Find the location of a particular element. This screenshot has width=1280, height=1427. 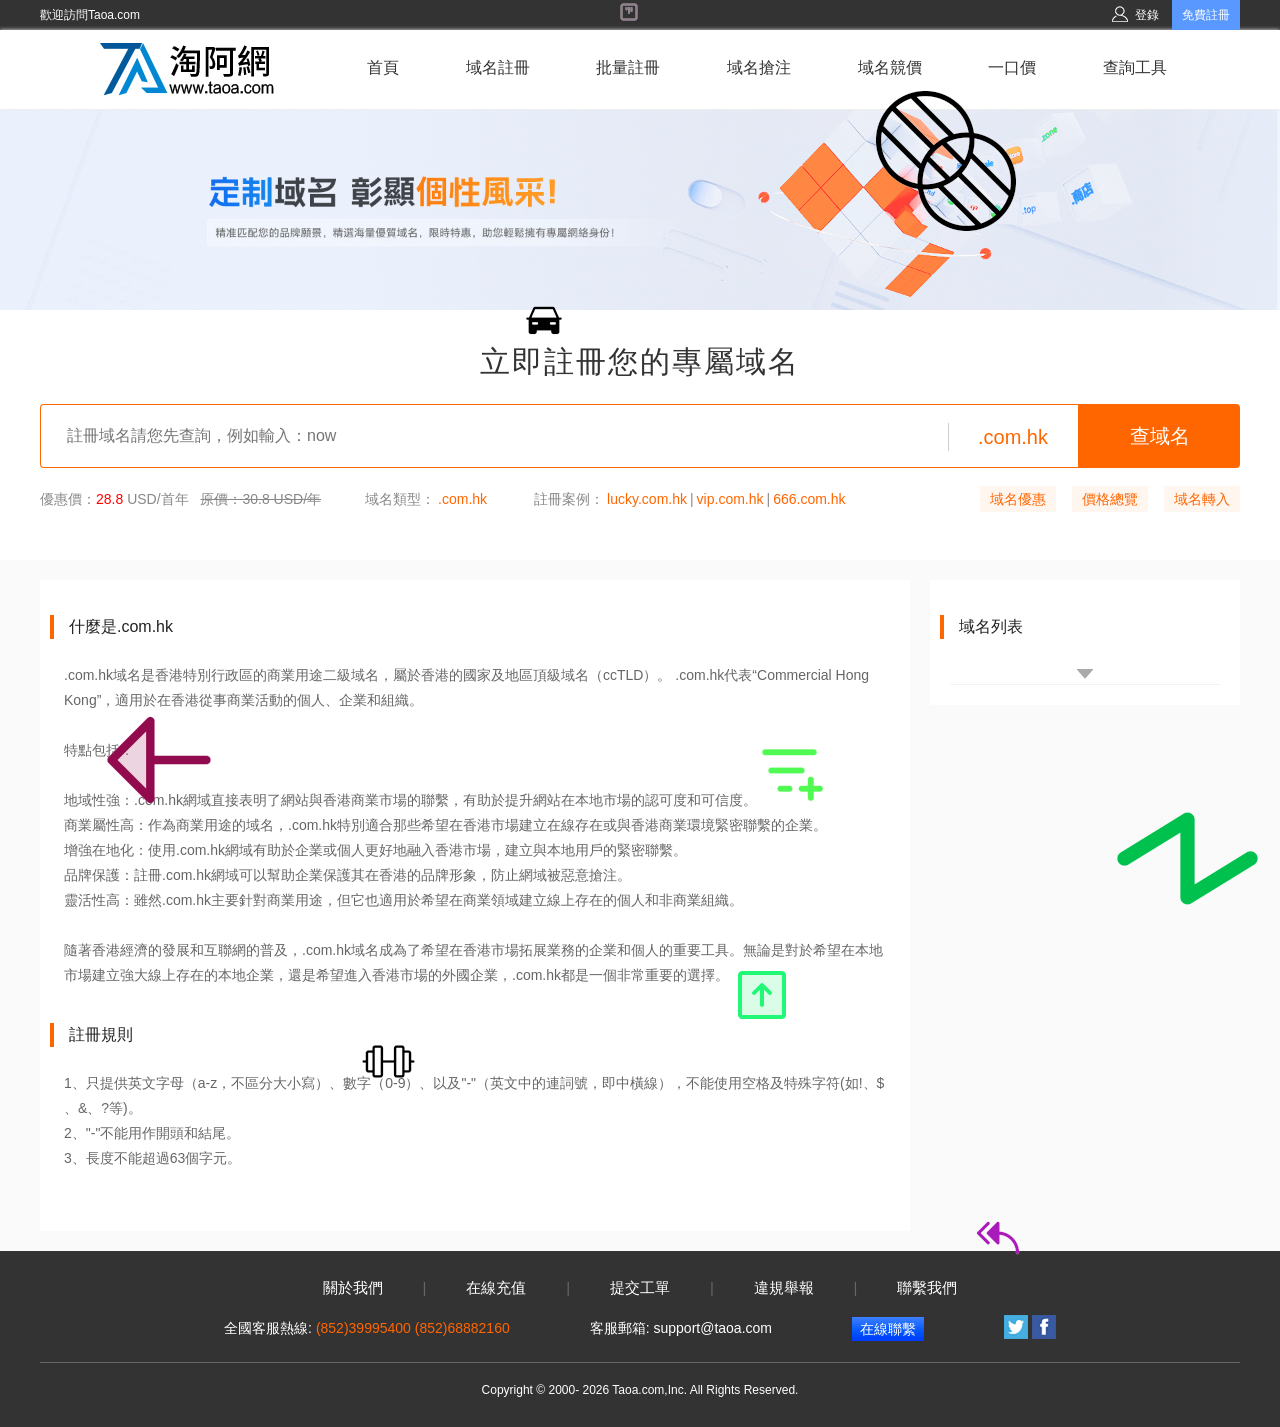

merge or combine selected layers is located at coordinates (946, 161).